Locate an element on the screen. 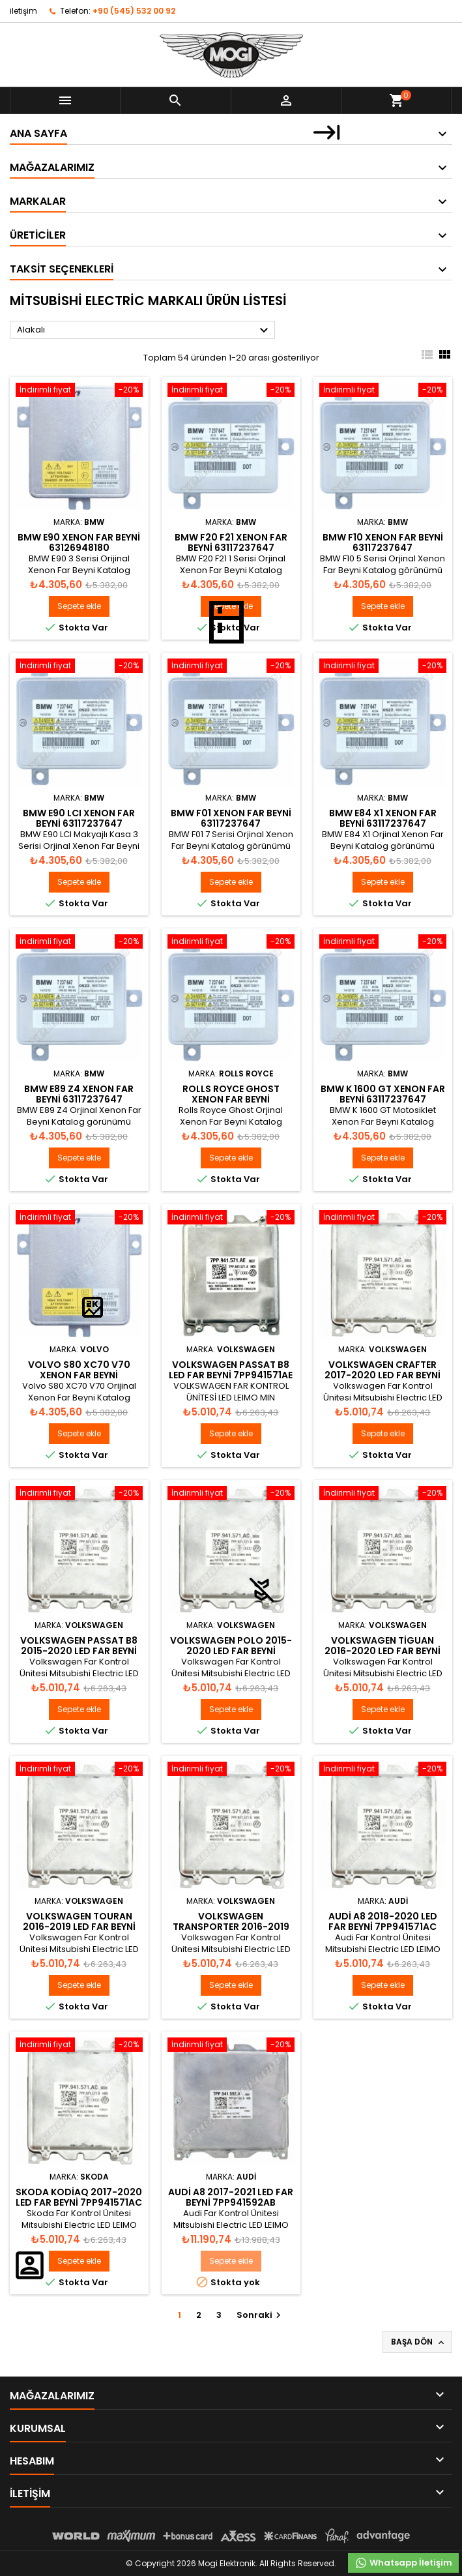 This screenshot has width=462, height=2576. disable badge notifications is located at coordinates (261, 1590).